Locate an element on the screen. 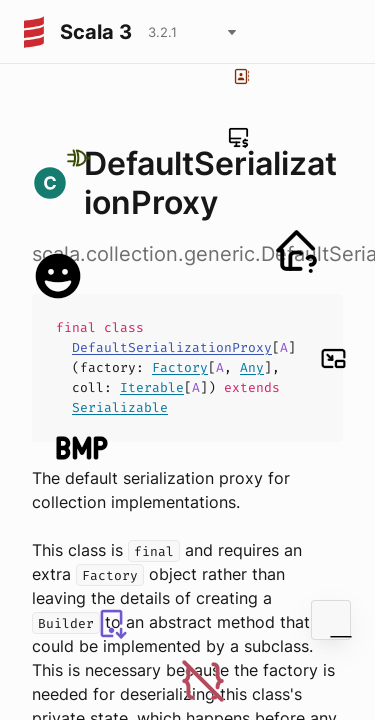 The image size is (375, 720). XOR logic gate symbol for circuit diagrams is located at coordinates (79, 158).